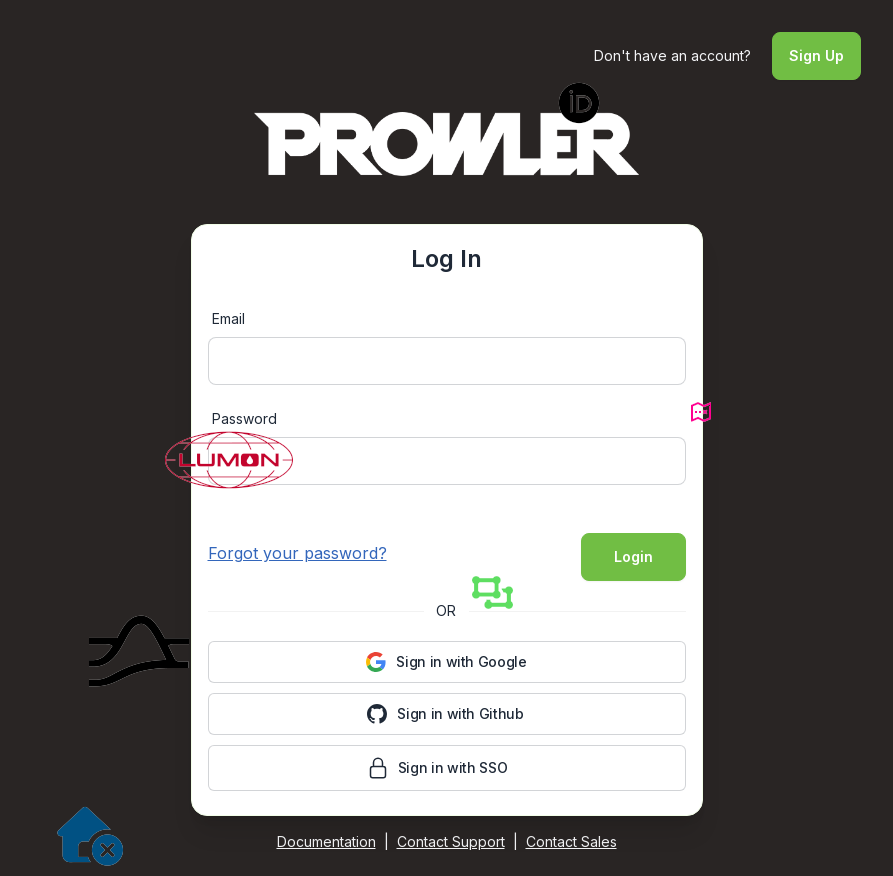 The height and width of the screenshot is (876, 893). I want to click on link to ORCID researcher profile, so click(579, 103).